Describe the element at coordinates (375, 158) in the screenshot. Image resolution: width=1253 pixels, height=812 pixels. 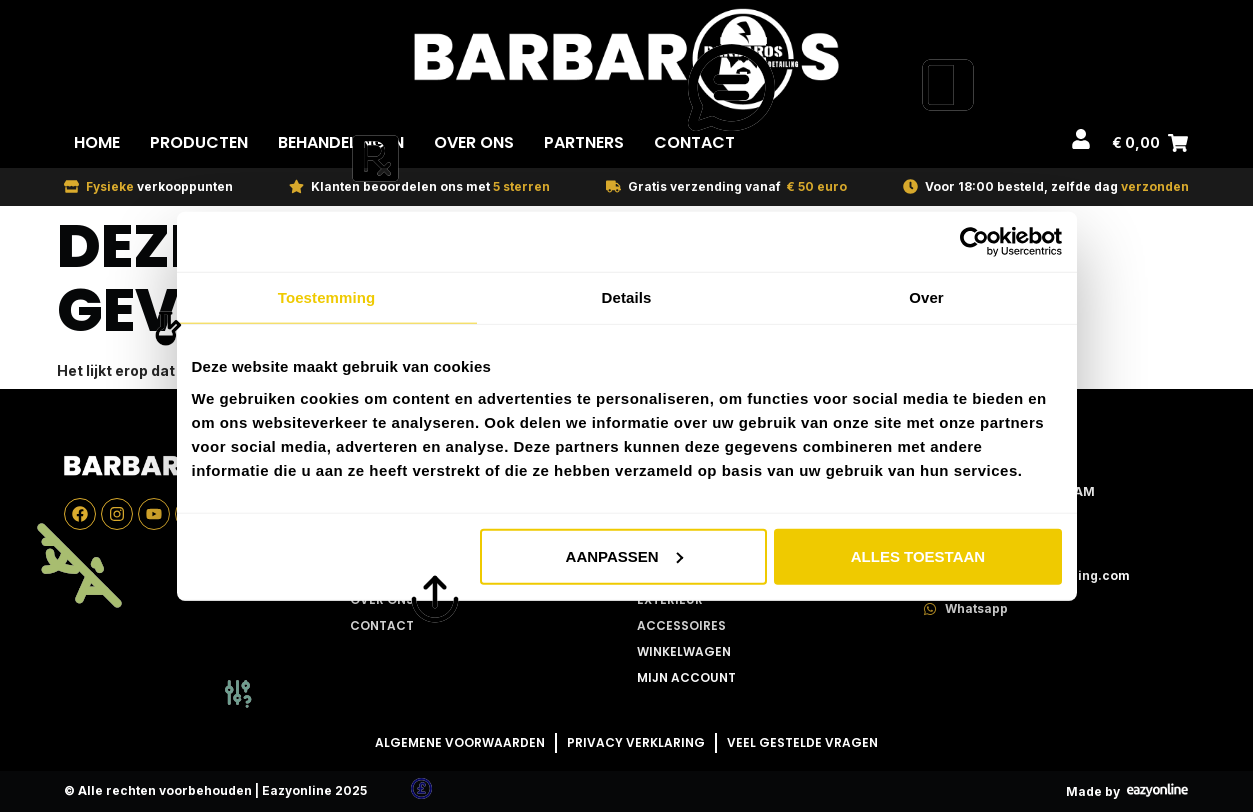
I see `view prescription details` at that location.